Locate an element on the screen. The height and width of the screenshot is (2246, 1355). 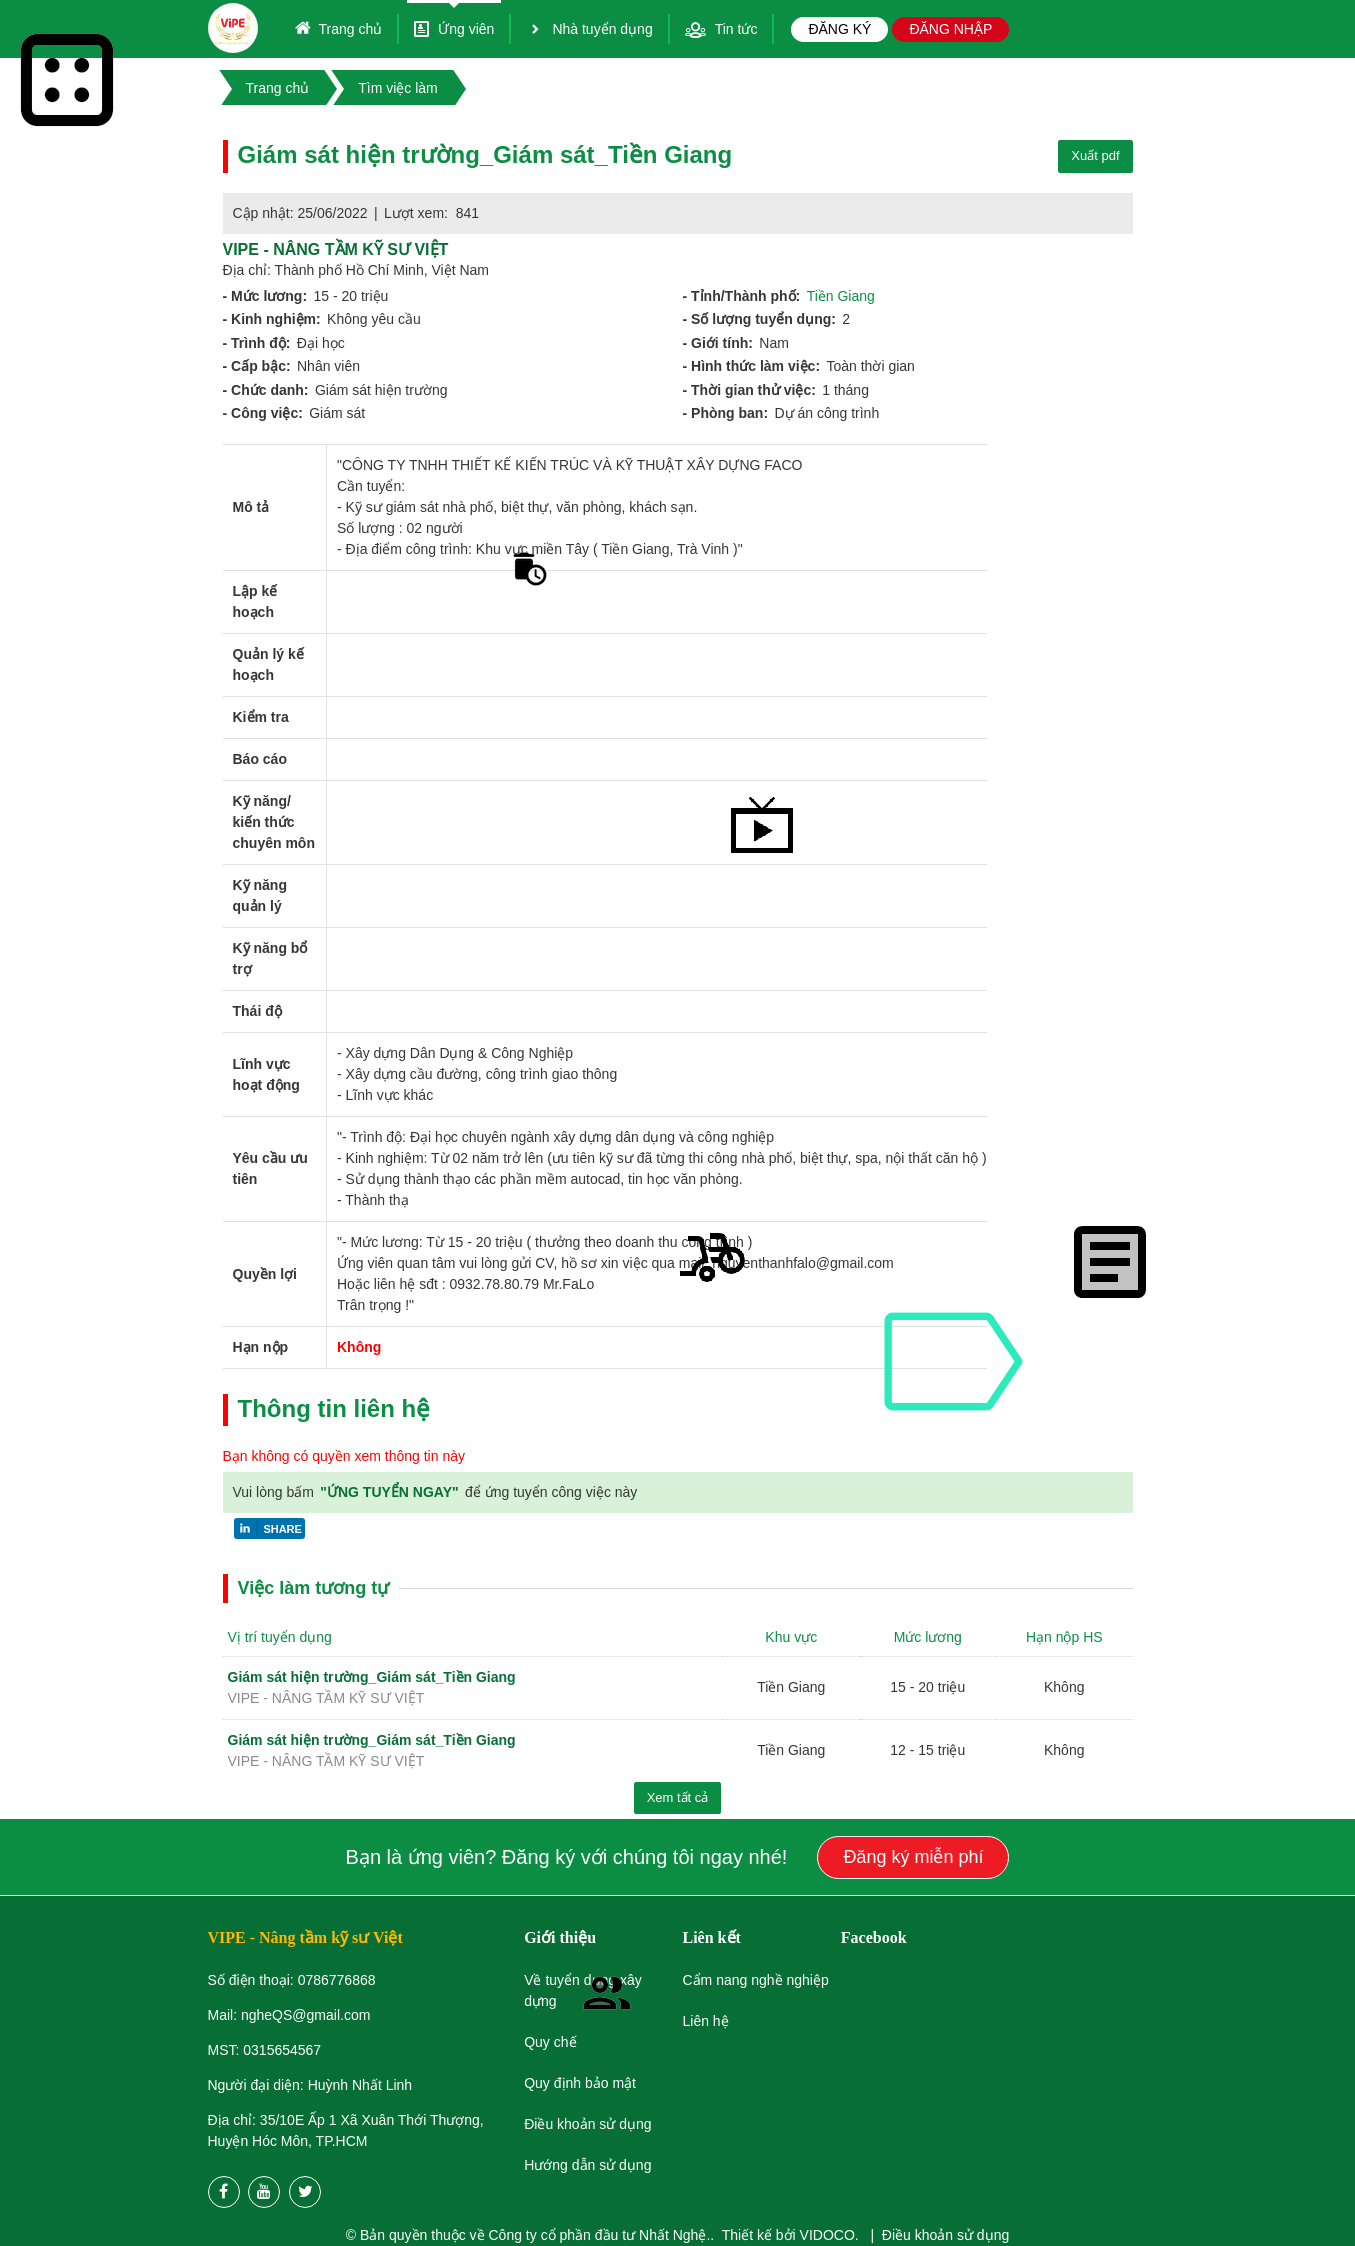
add a tag or label to an item is located at coordinates (948, 1361).